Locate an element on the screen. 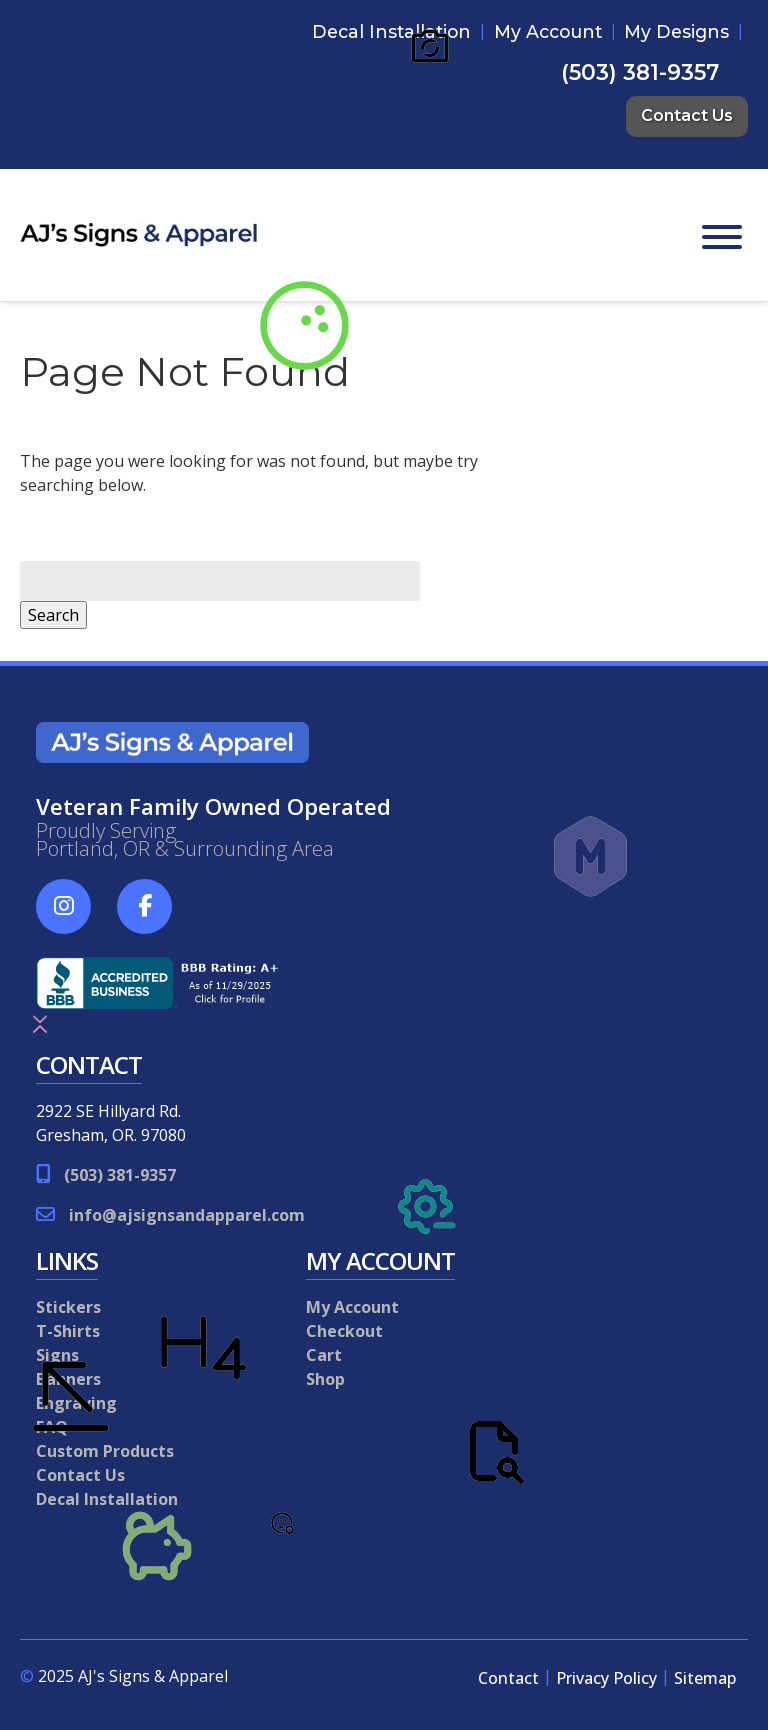 The image size is (768, 1730). remove a setting or preference is located at coordinates (425, 1206).